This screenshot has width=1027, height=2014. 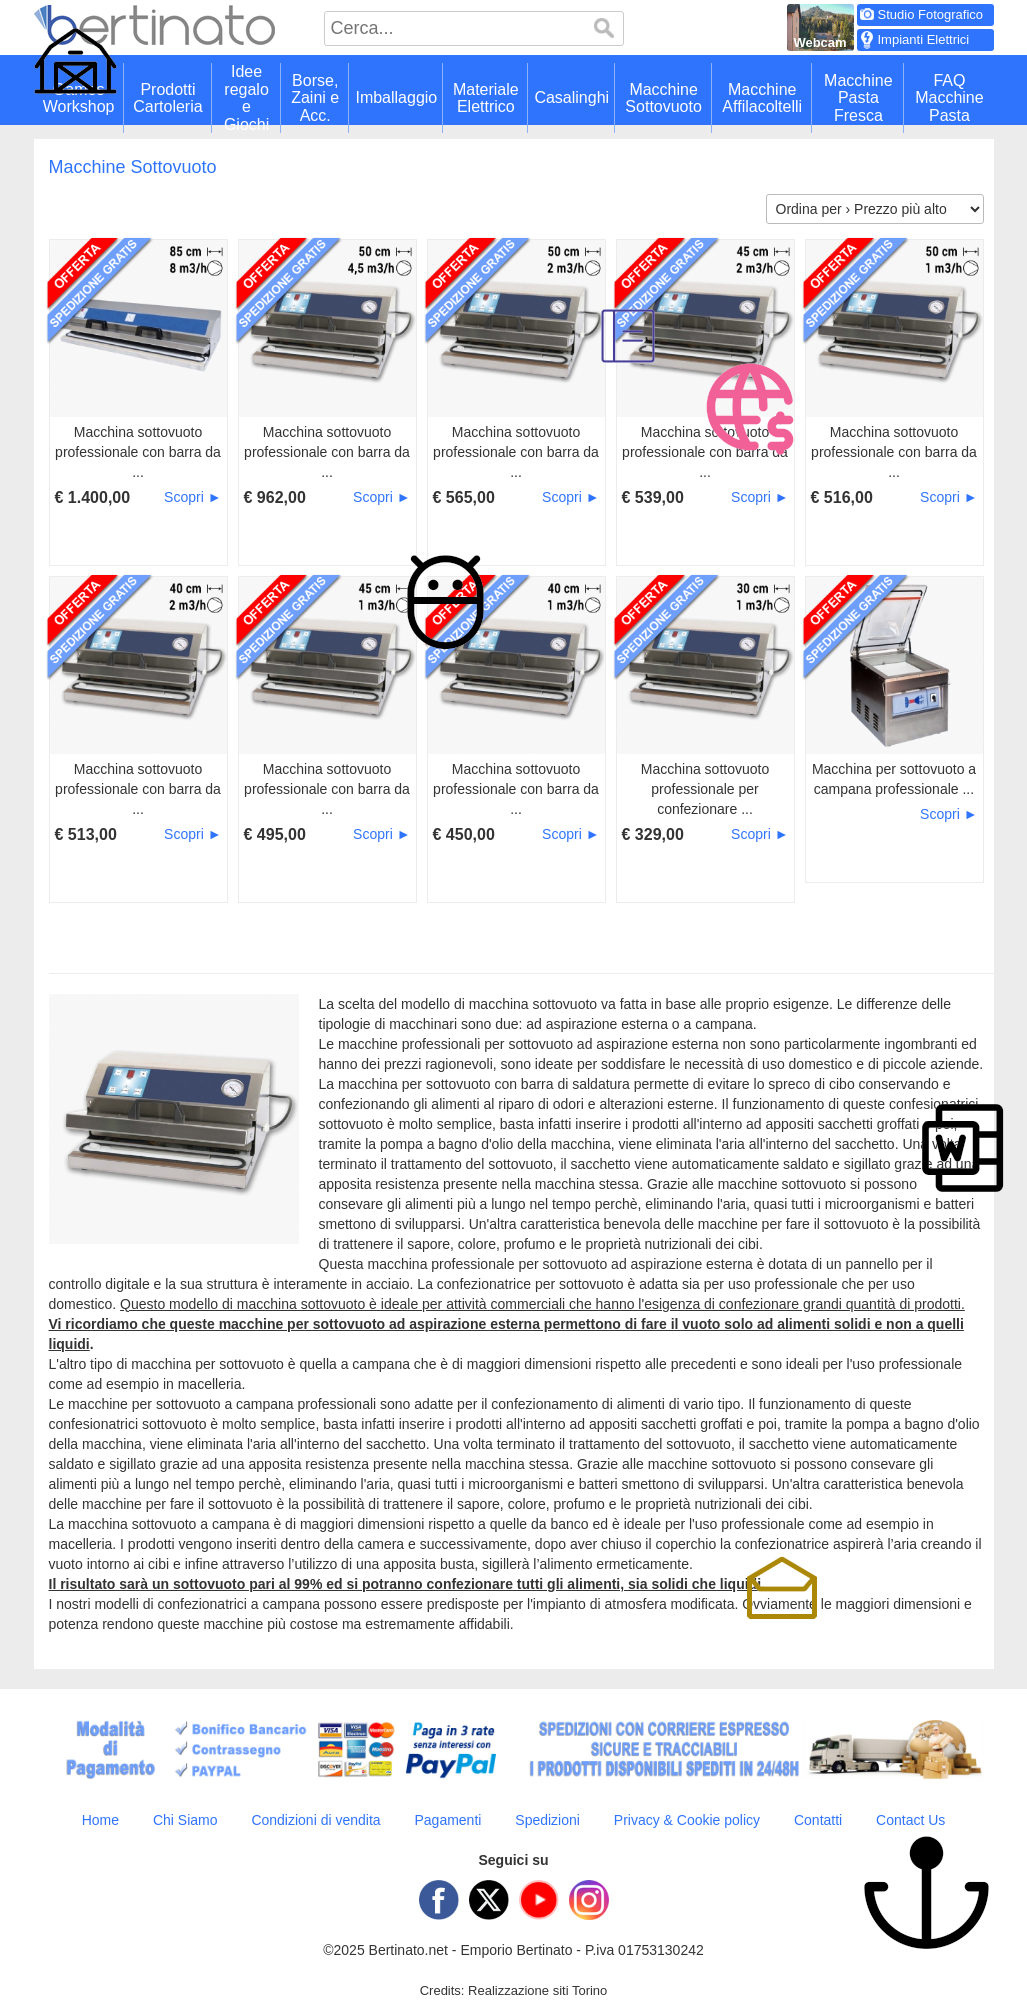 What do you see at coordinates (966, 1148) in the screenshot?
I see `open Microsoft Word` at bounding box center [966, 1148].